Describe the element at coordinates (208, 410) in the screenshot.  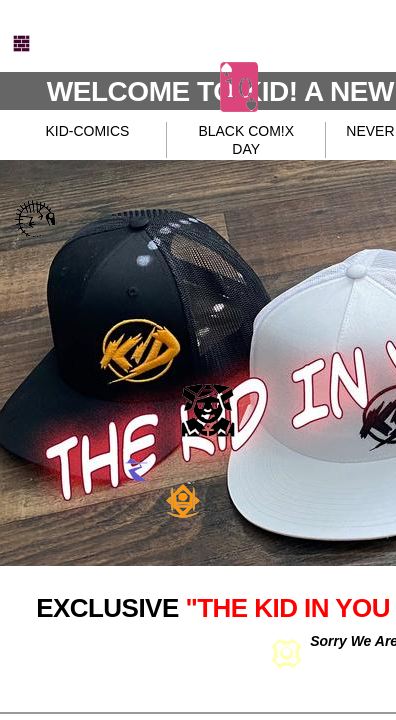
I see `select nun character or avatar` at that location.